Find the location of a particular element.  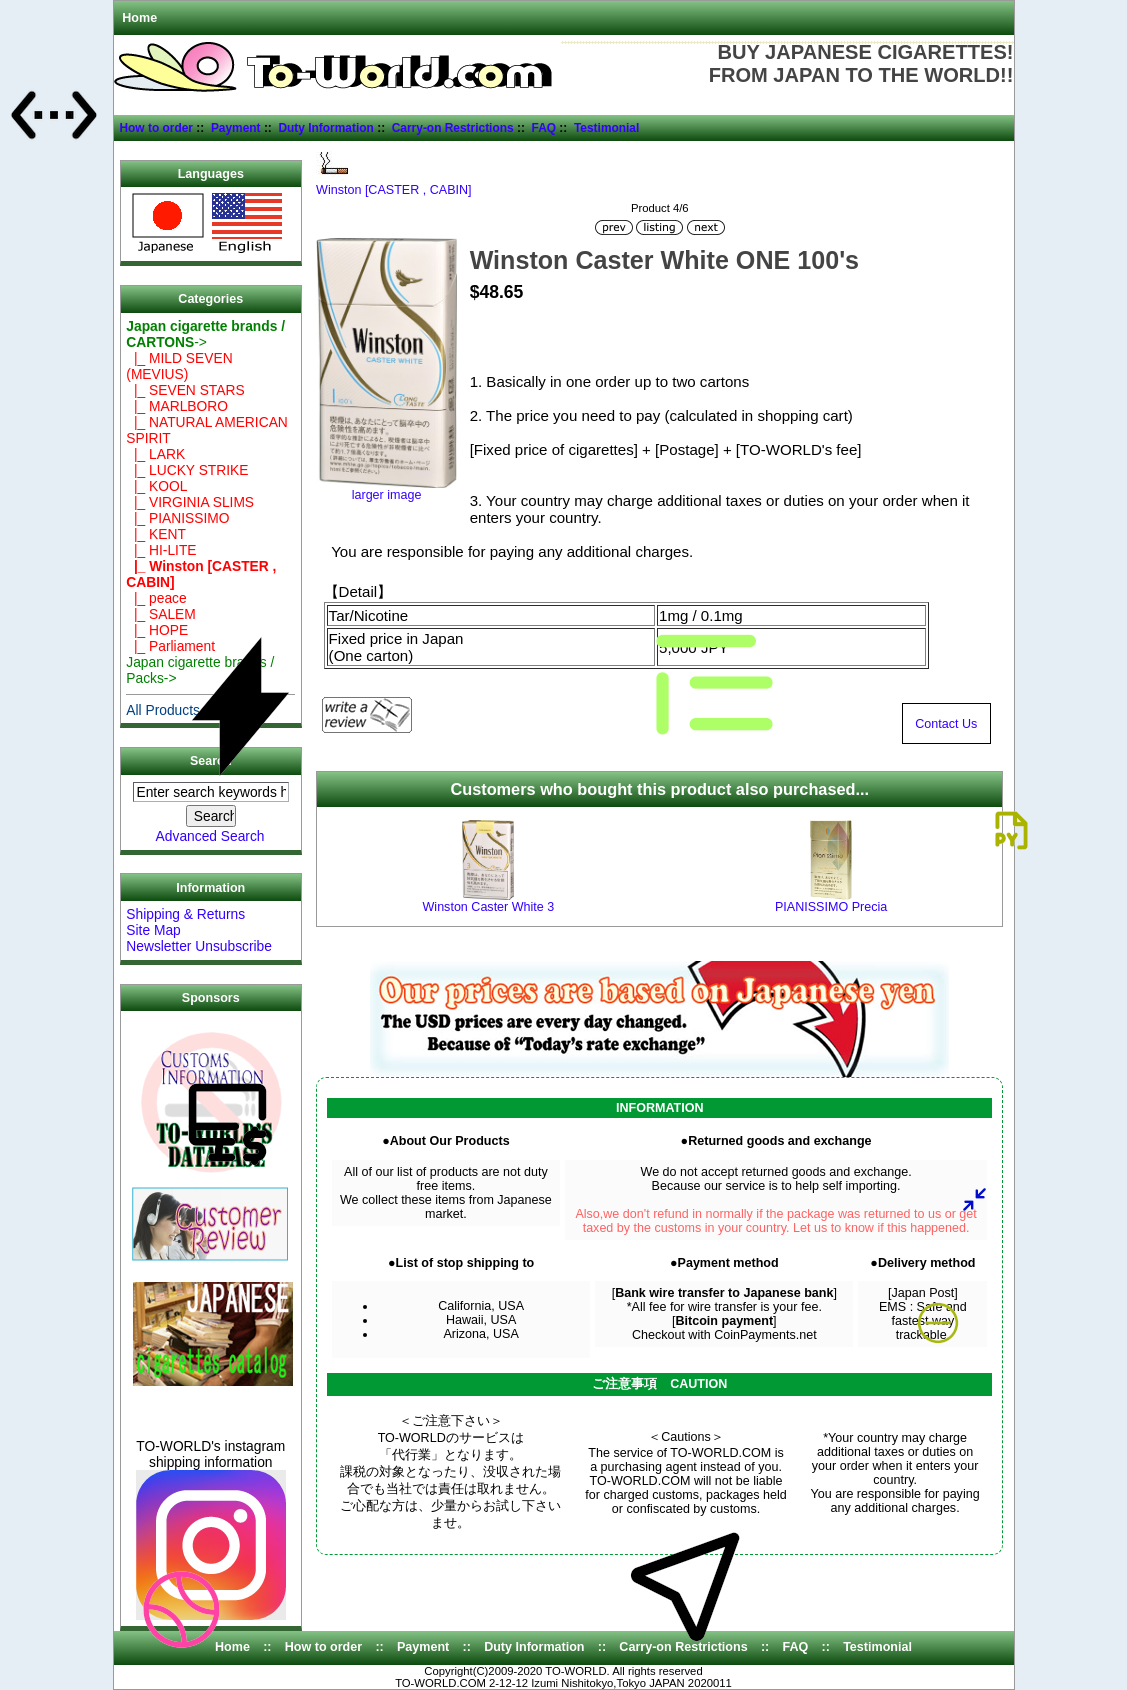

open a python file is located at coordinates (1011, 830).